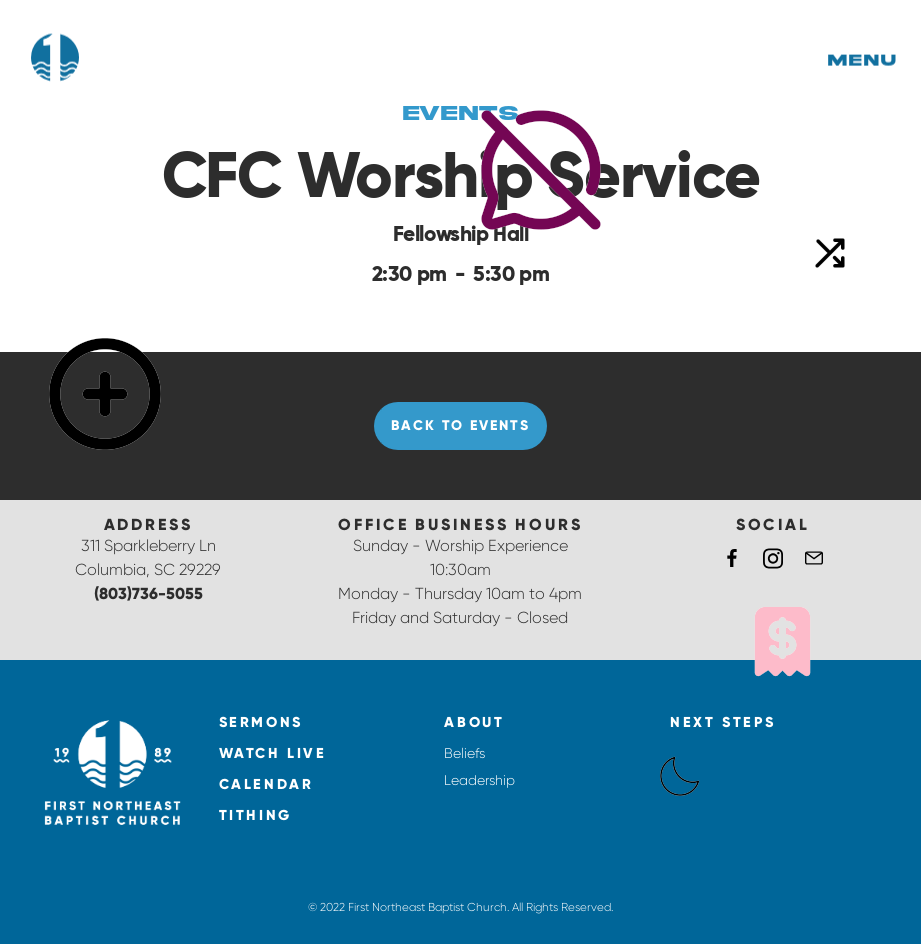  Describe the element at coordinates (678, 777) in the screenshot. I see `toggle dark mode or night theme` at that location.